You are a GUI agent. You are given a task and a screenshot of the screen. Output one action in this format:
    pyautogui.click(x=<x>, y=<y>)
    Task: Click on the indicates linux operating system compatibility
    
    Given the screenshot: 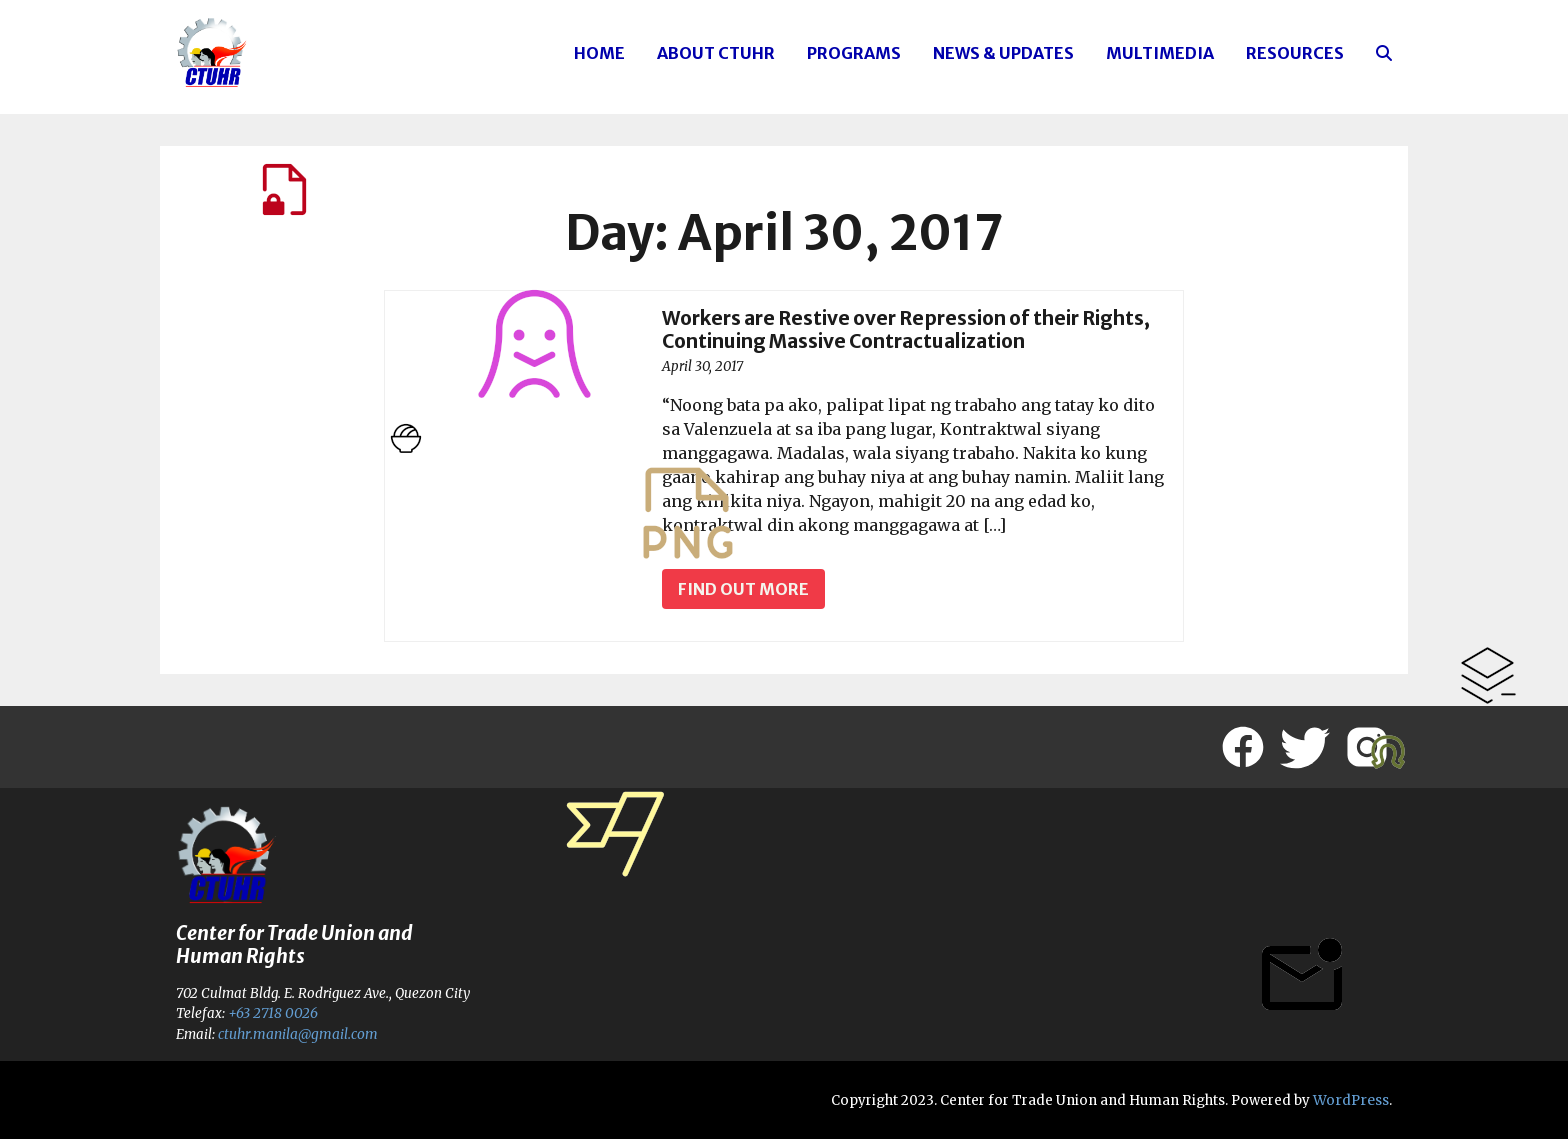 What is the action you would take?
    pyautogui.click(x=534, y=350)
    